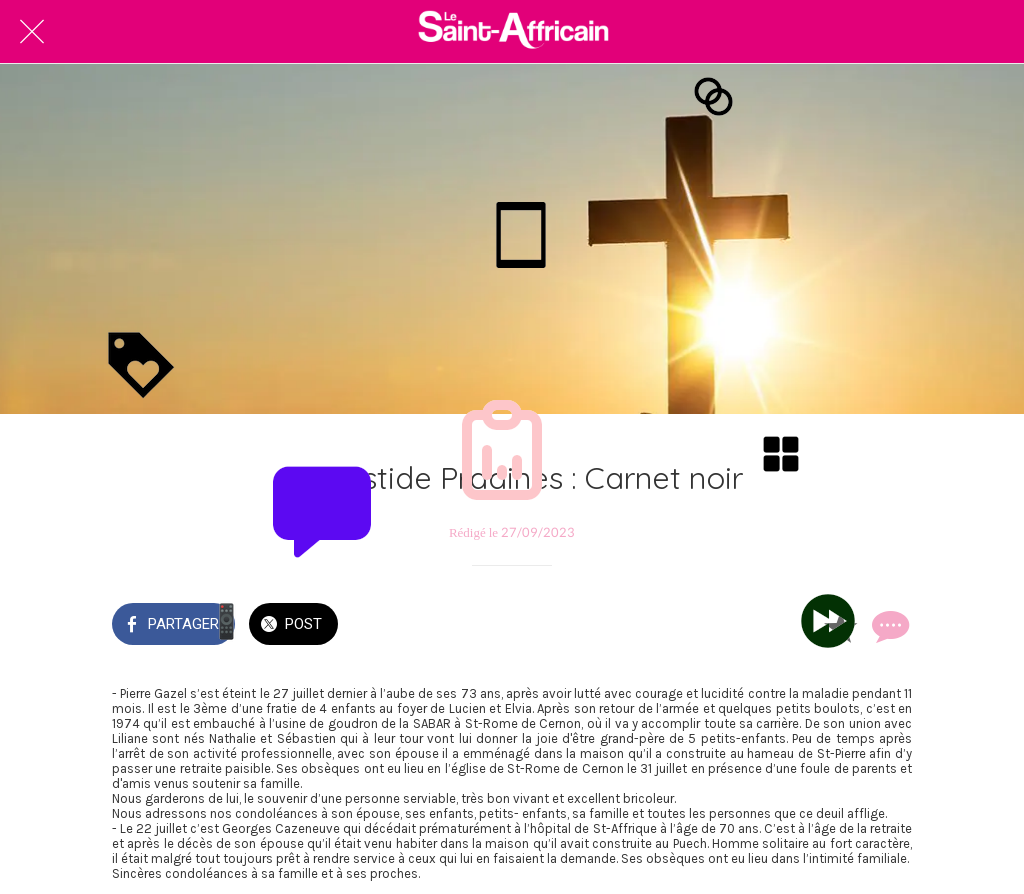 This screenshot has width=1024, height=894. I want to click on open chat or messaging, so click(322, 512).